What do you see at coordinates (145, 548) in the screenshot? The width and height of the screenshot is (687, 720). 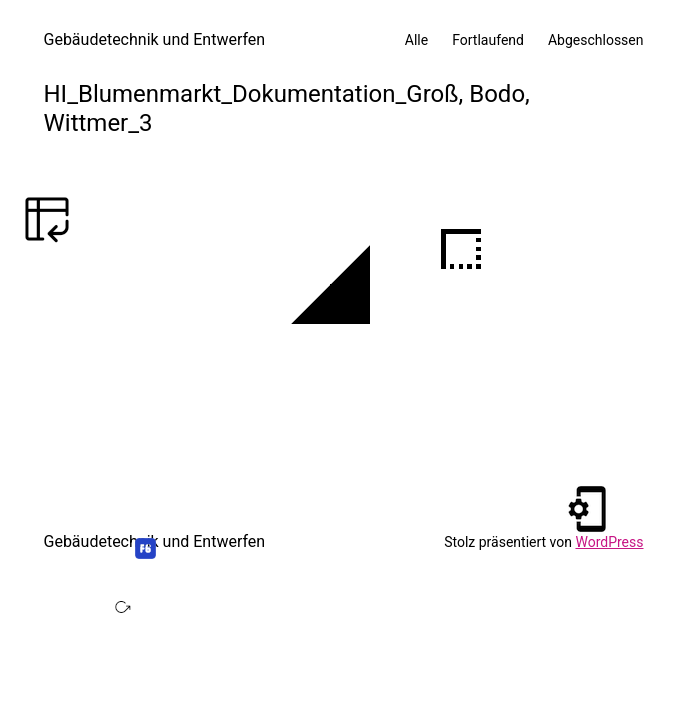 I see `press F6 function key` at bounding box center [145, 548].